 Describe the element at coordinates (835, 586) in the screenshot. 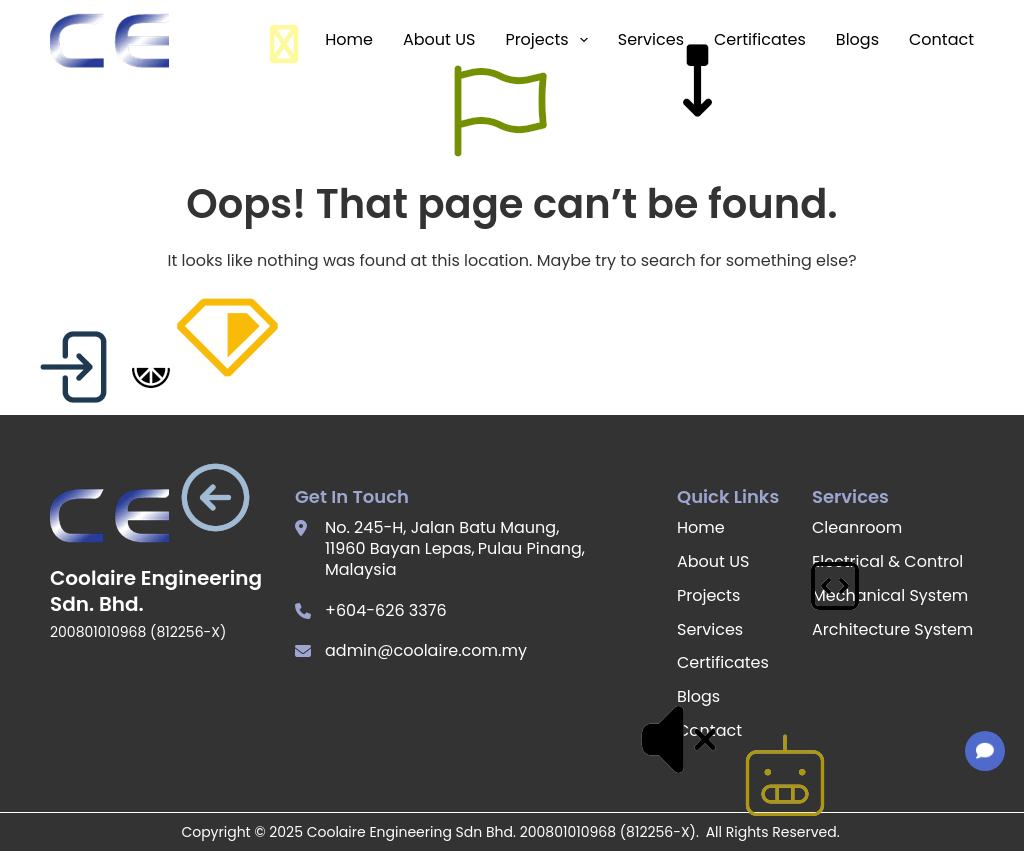

I see `view or edit source code` at that location.